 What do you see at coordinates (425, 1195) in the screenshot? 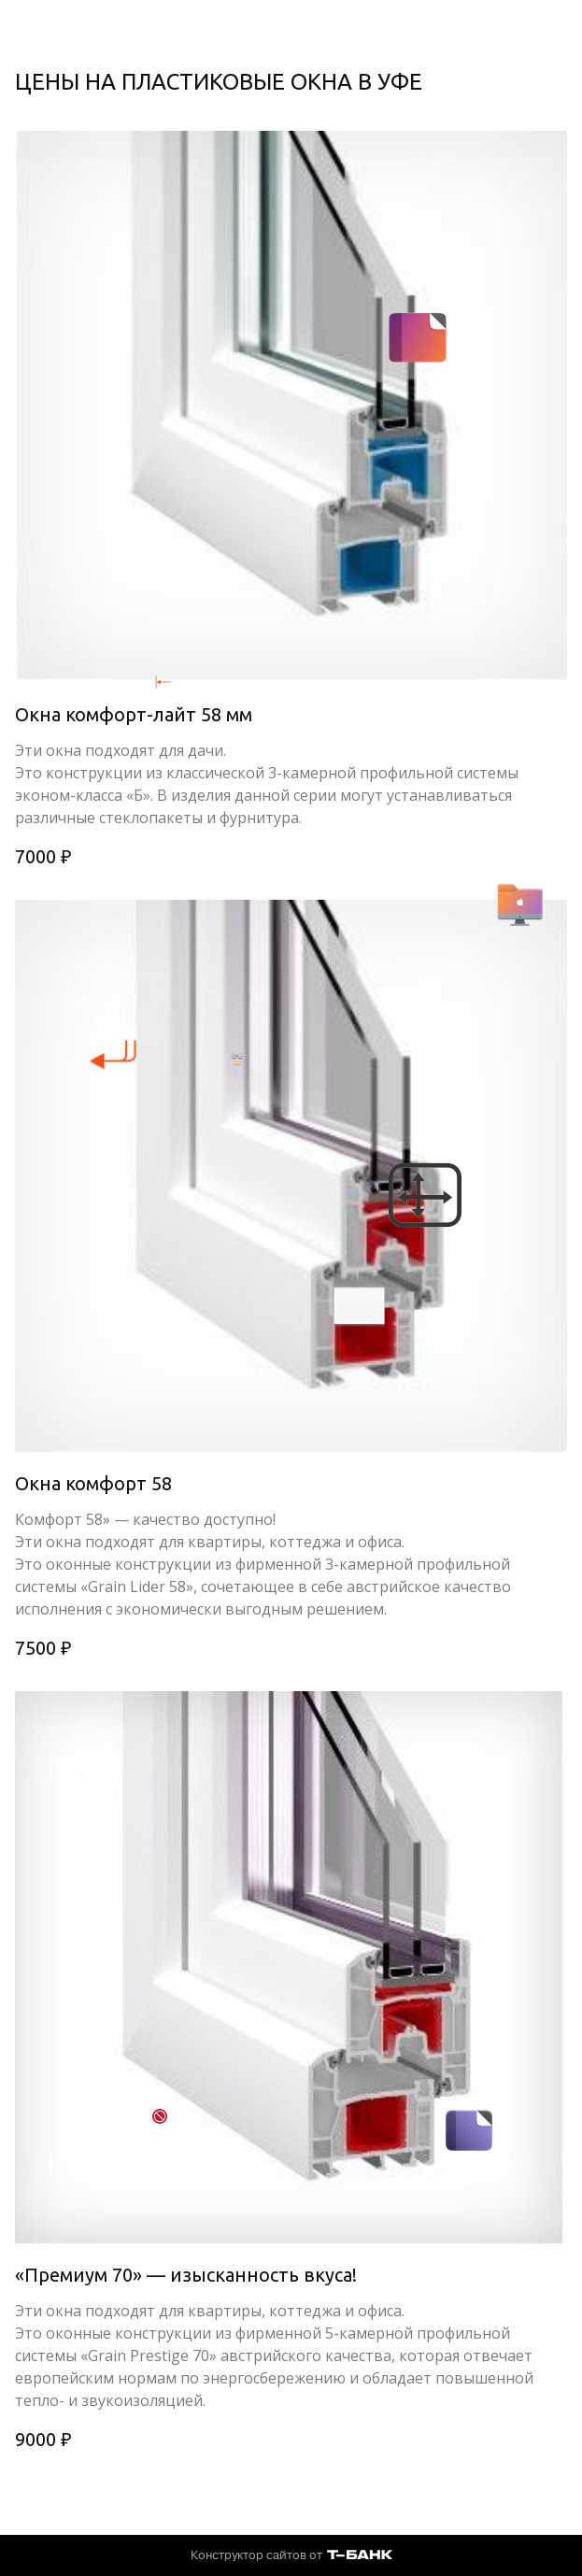
I see `adjust display or screen settings` at bounding box center [425, 1195].